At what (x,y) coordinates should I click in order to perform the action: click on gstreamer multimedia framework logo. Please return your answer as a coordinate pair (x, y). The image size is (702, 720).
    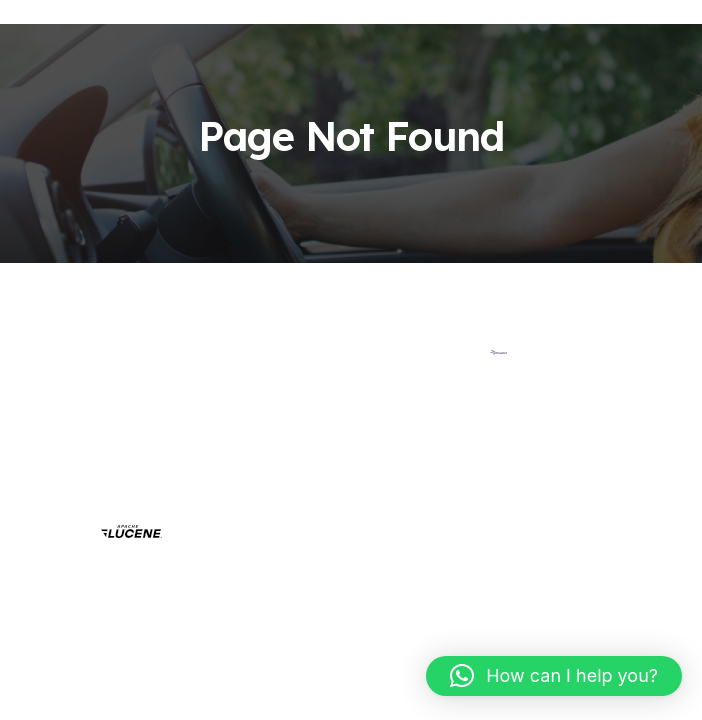
    Looking at the image, I should click on (498, 352).